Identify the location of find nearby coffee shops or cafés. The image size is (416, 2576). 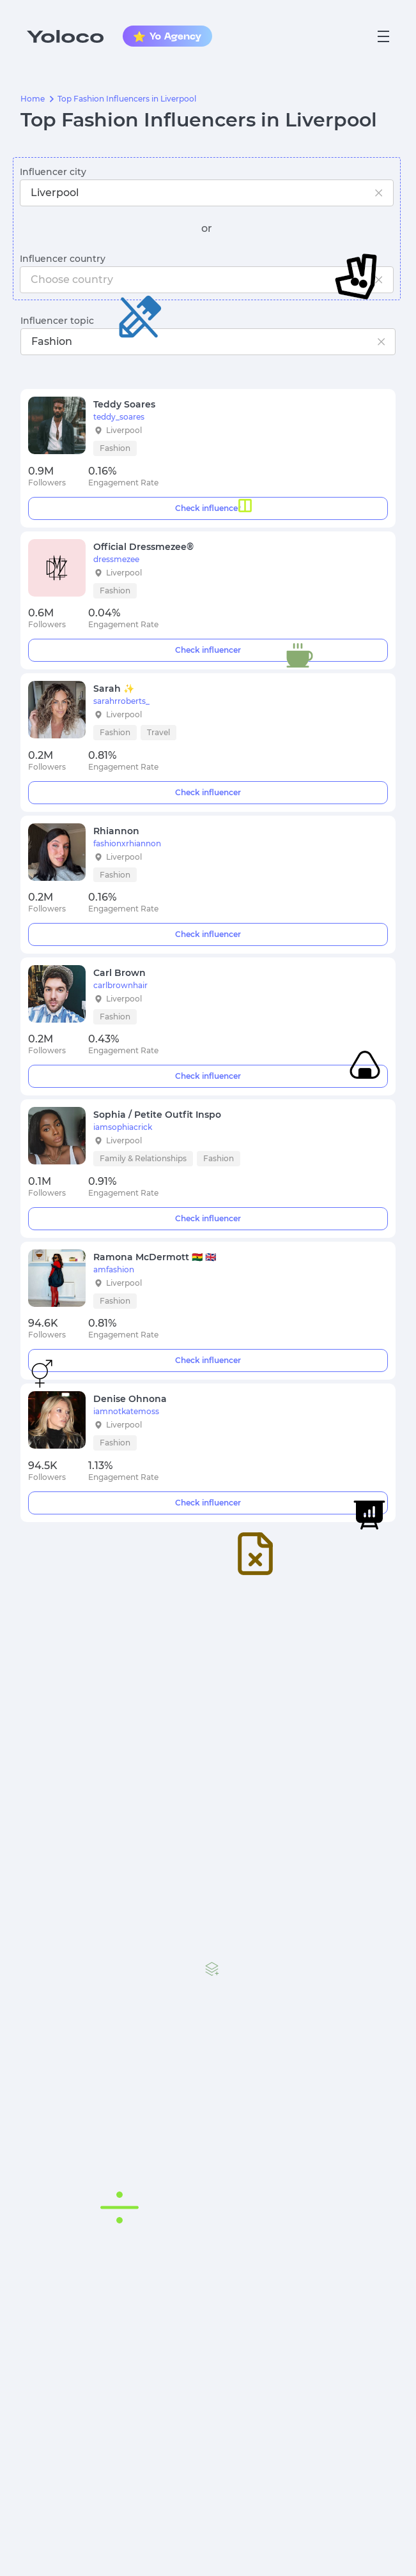
(298, 656).